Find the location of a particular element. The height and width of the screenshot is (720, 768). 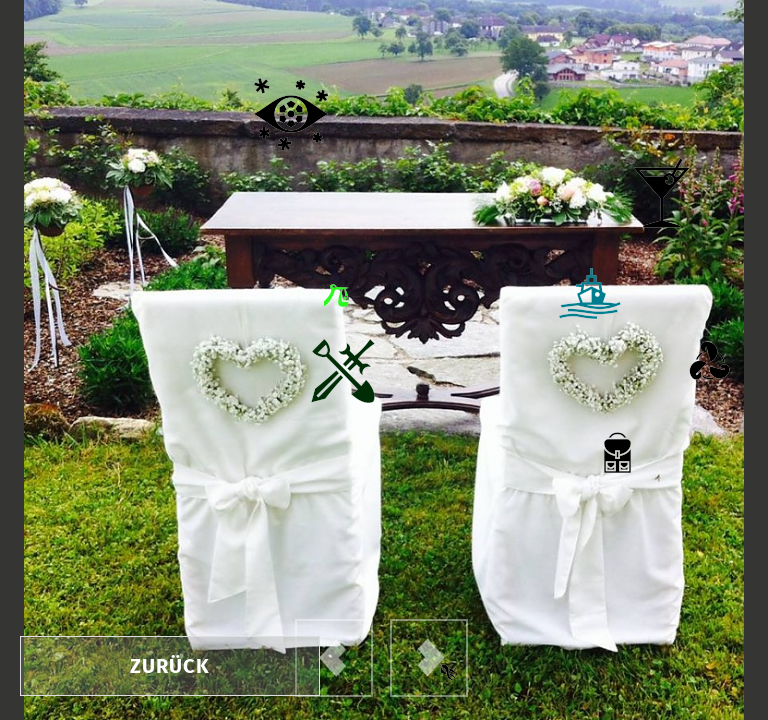

collect or view shell items in game inventory is located at coordinates (709, 361).